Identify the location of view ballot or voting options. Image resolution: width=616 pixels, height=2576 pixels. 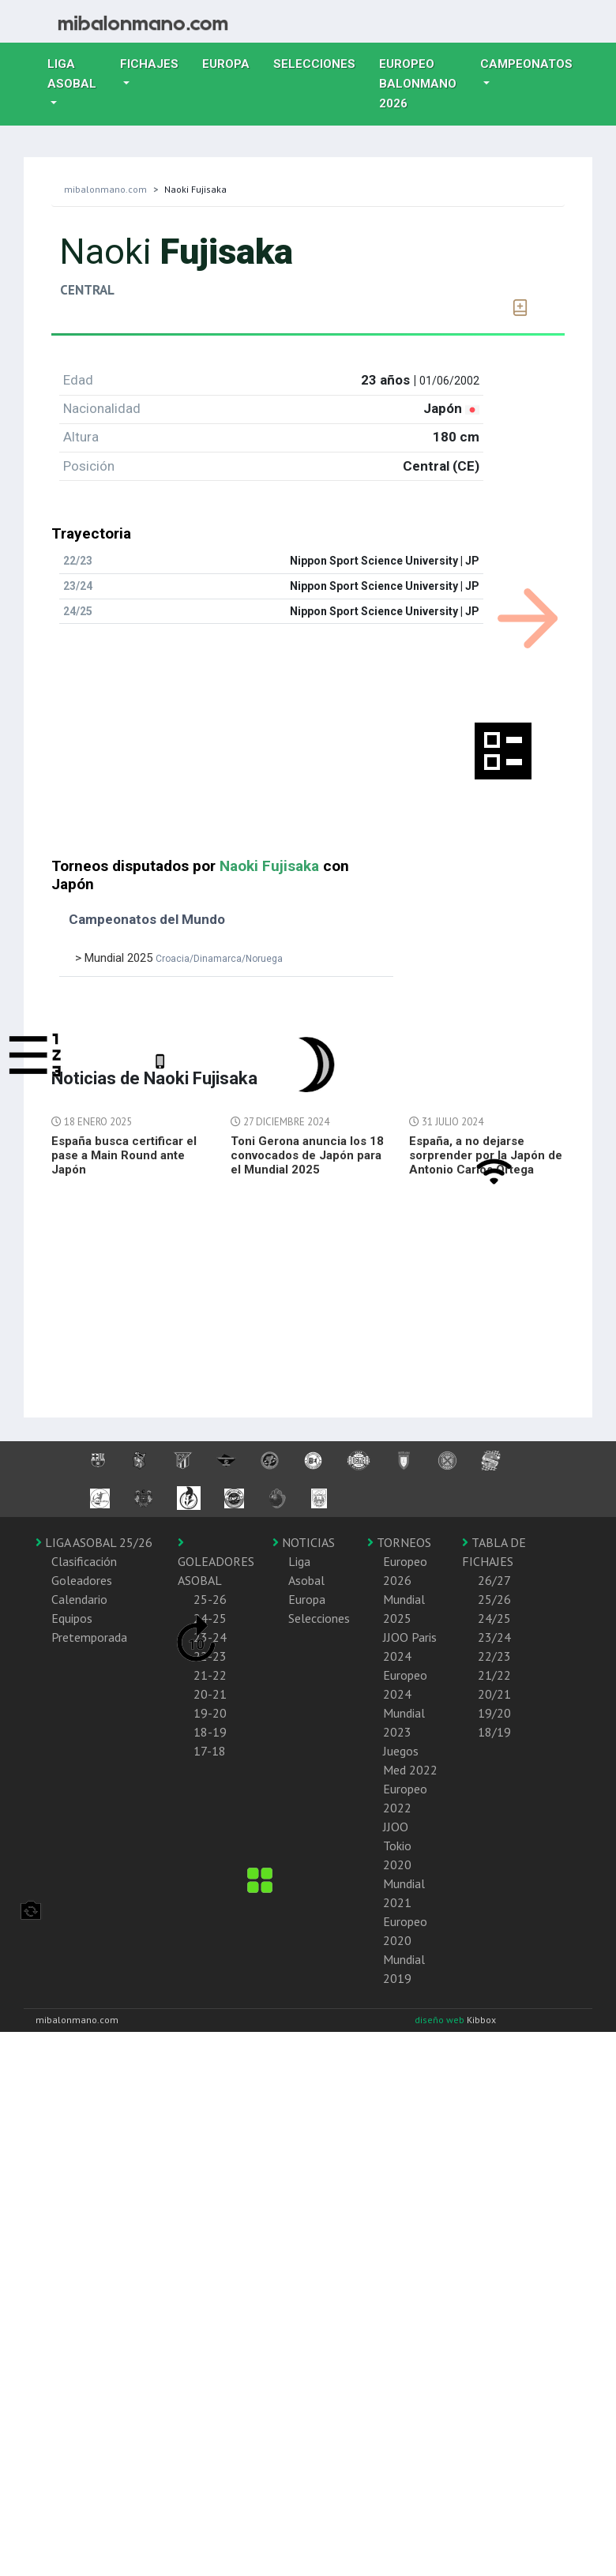
(503, 751).